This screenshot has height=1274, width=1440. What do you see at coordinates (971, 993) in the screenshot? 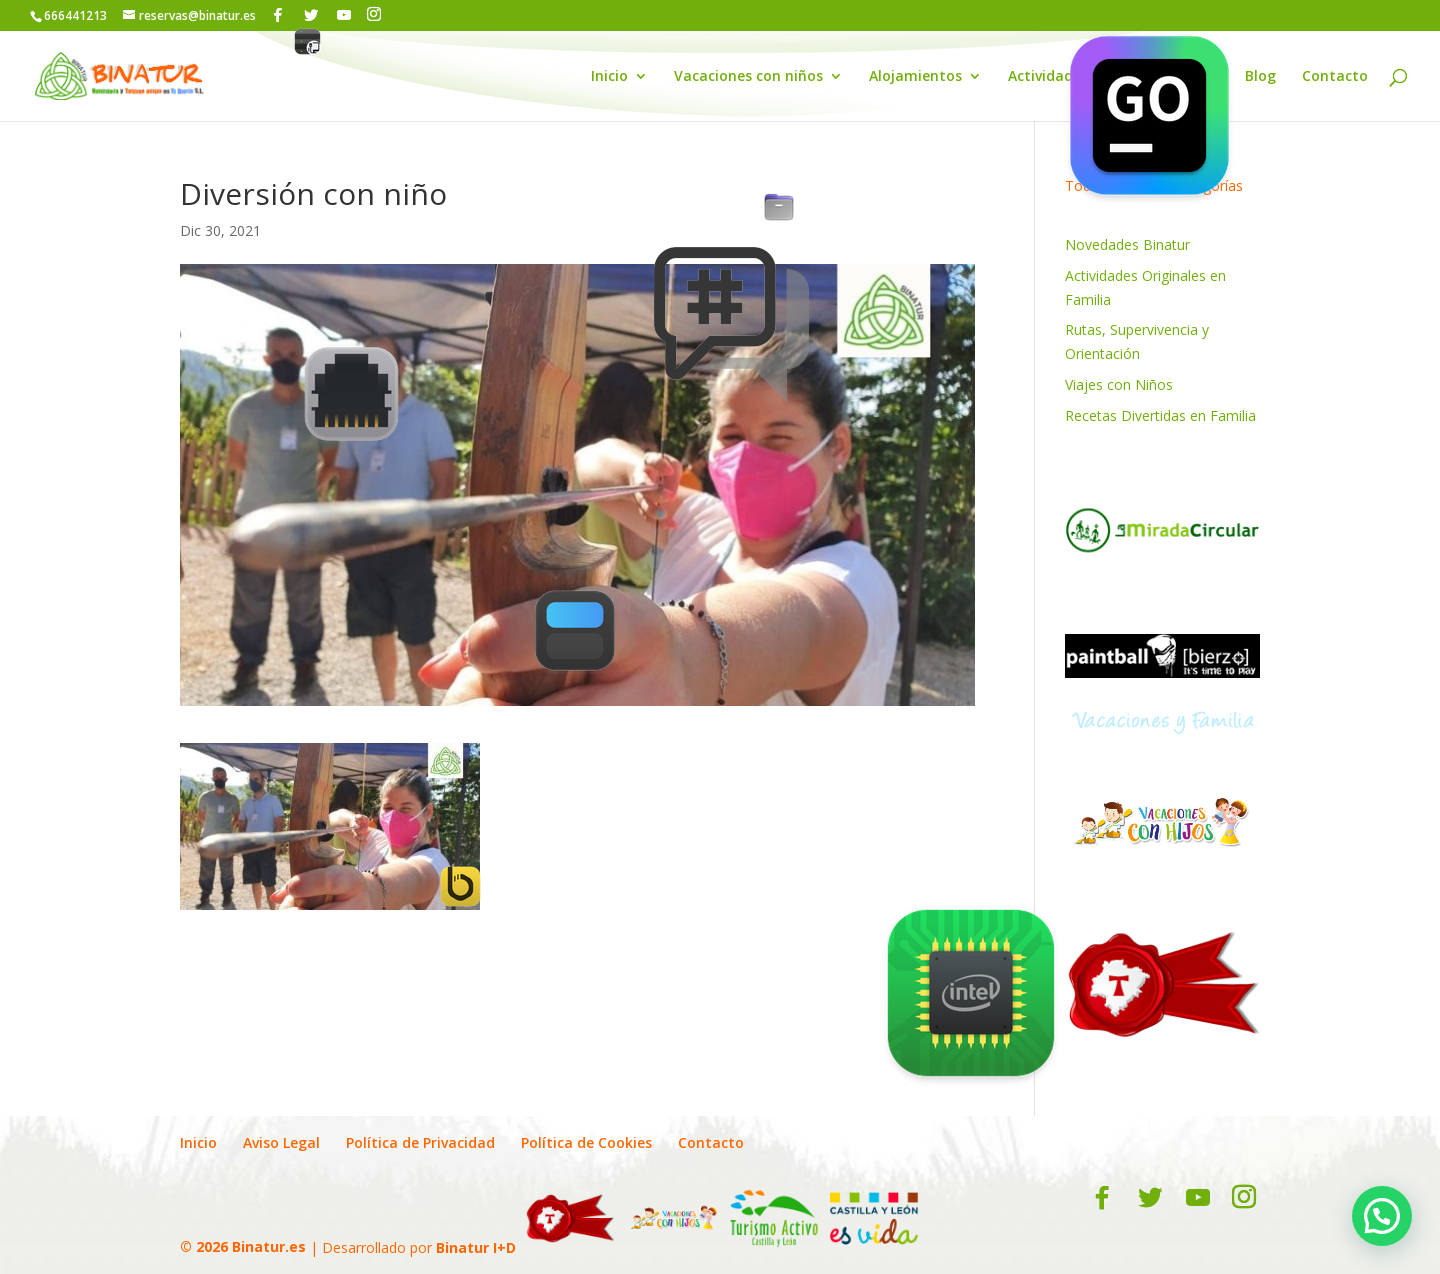
I see `open cpu frequency monitoring app` at bounding box center [971, 993].